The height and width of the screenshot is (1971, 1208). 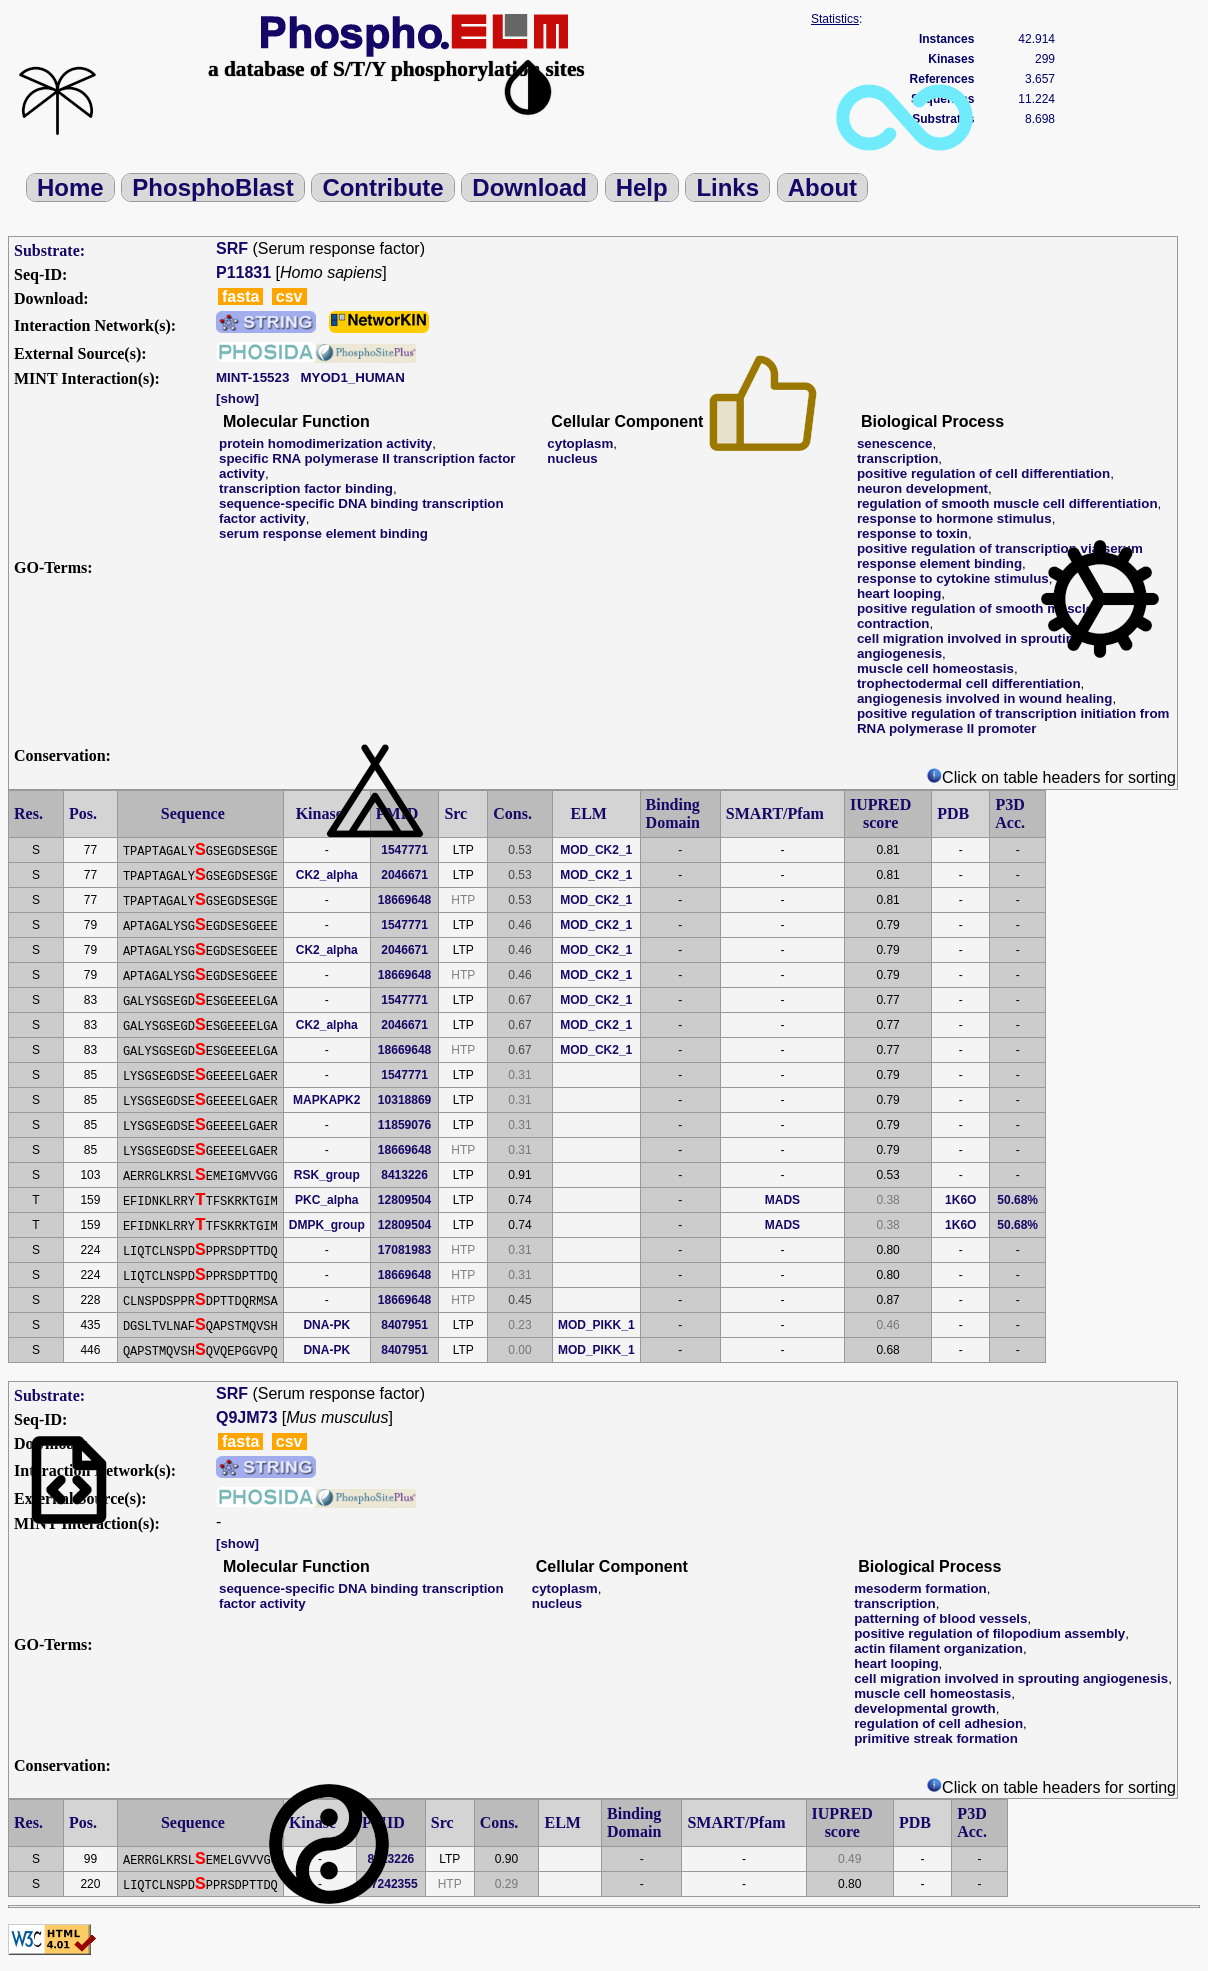 What do you see at coordinates (763, 409) in the screenshot?
I see `like or approve content` at bounding box center [763, 409].